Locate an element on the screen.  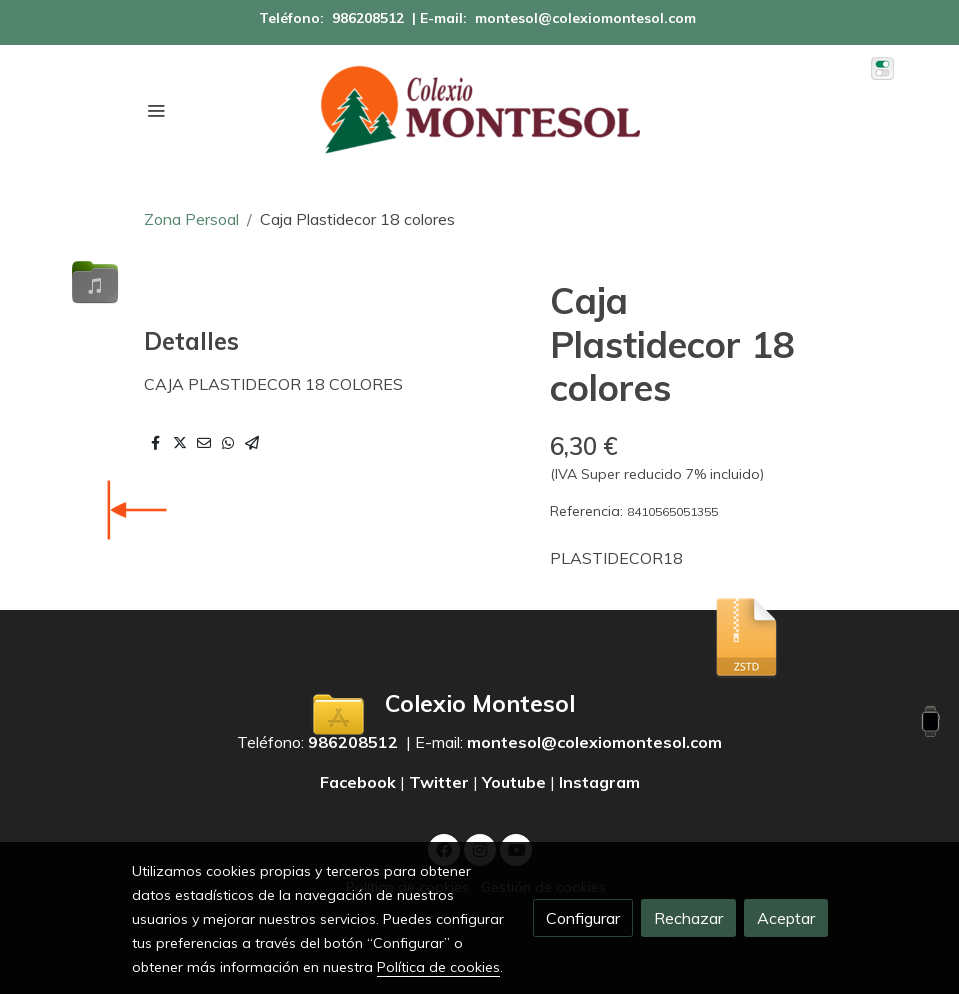
go to the first item in a list or sequence is located at coordinates (137, 510).